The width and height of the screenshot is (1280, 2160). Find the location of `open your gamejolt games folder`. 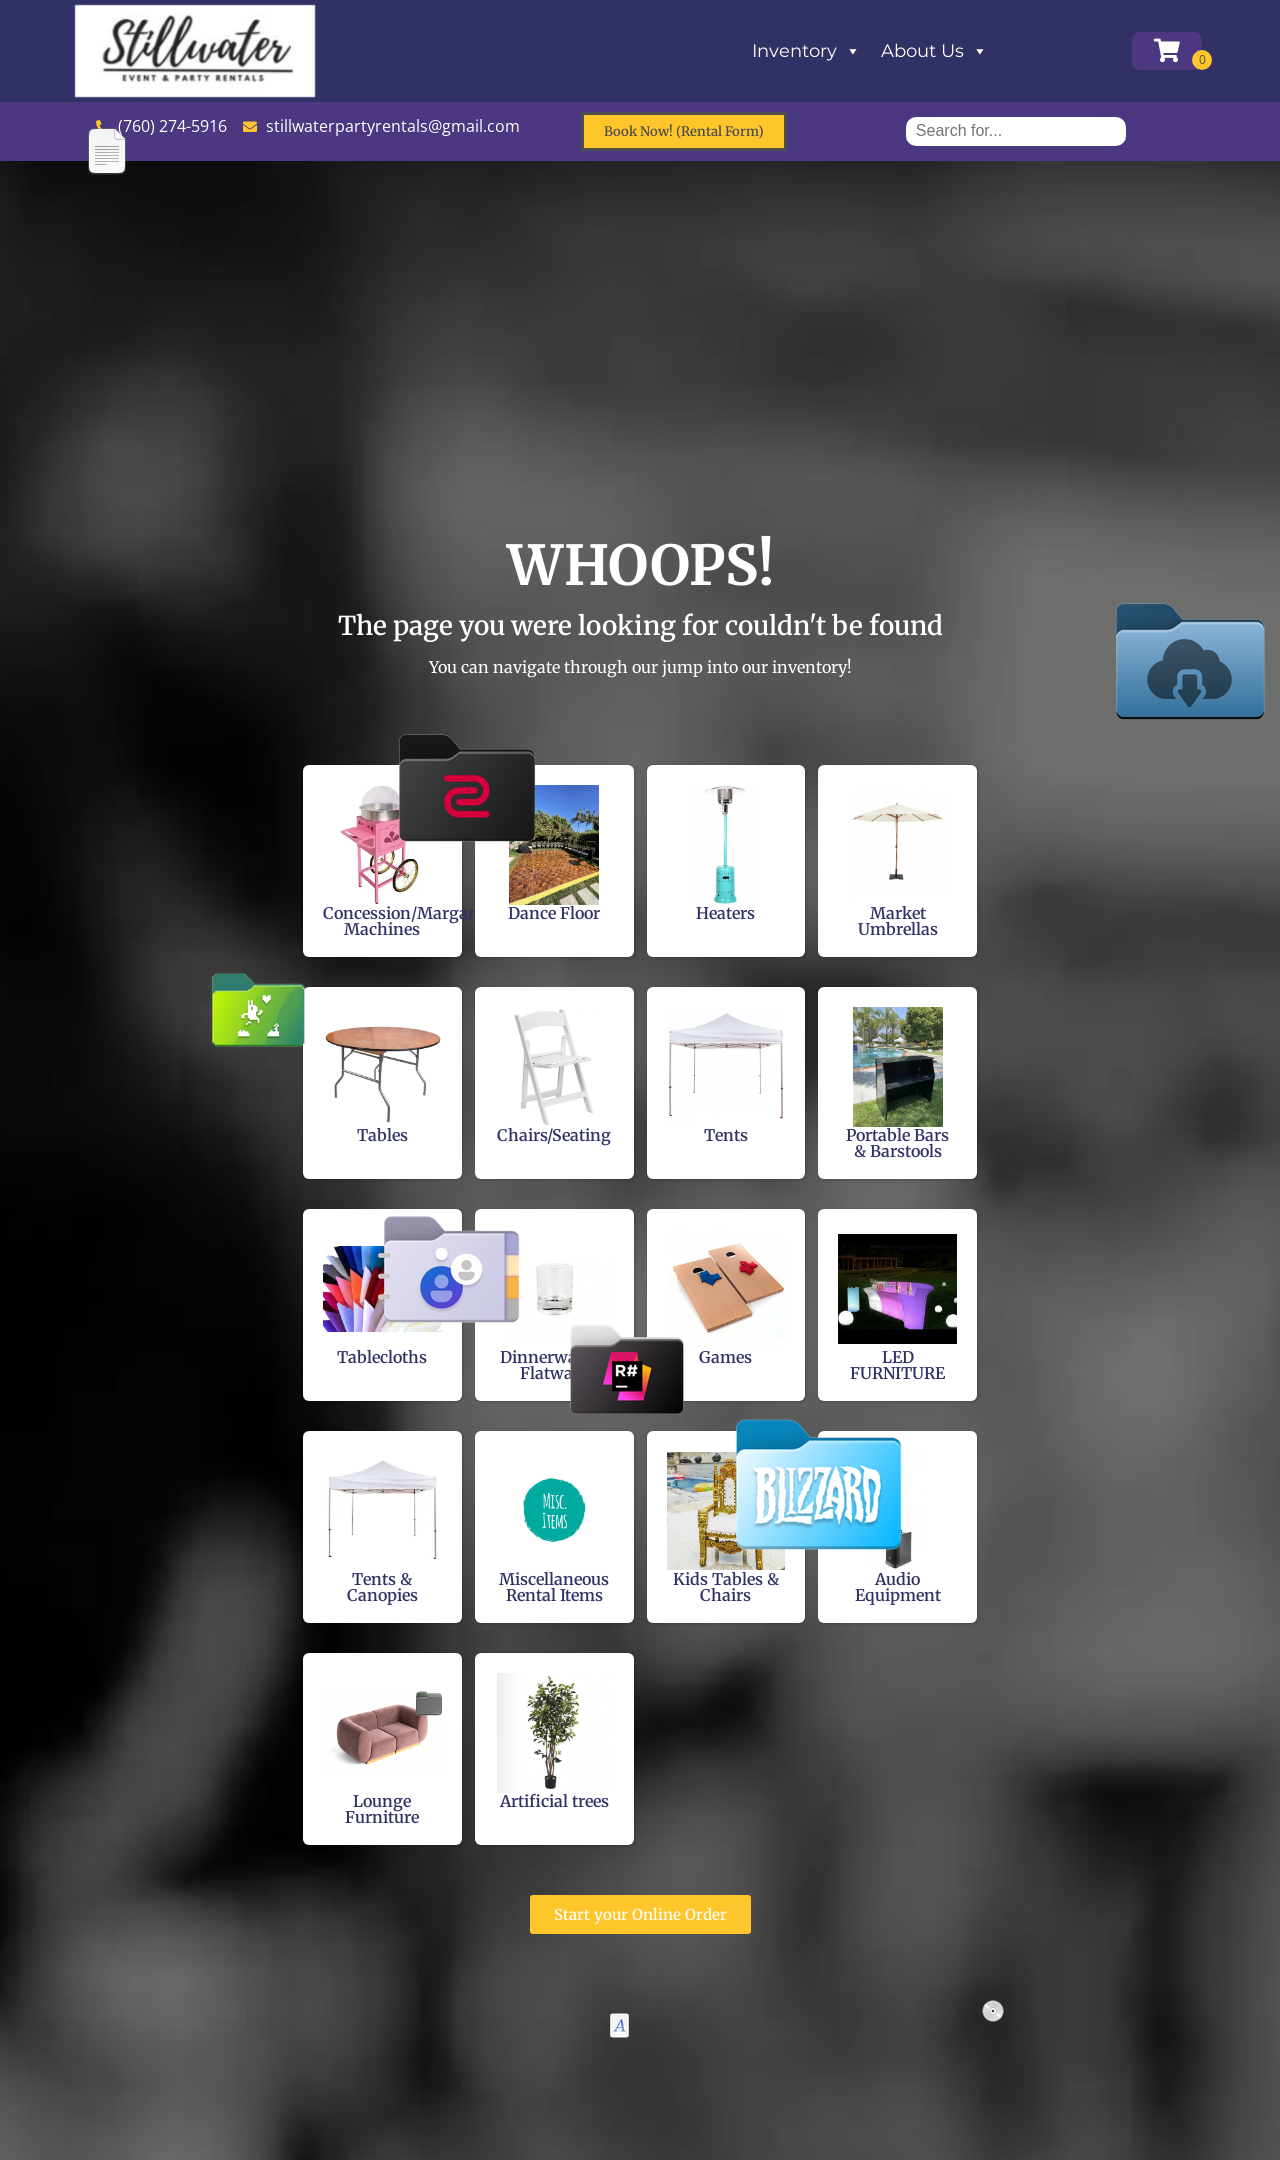

open your gamejolt games folder is located at coordinates (258, 1012).